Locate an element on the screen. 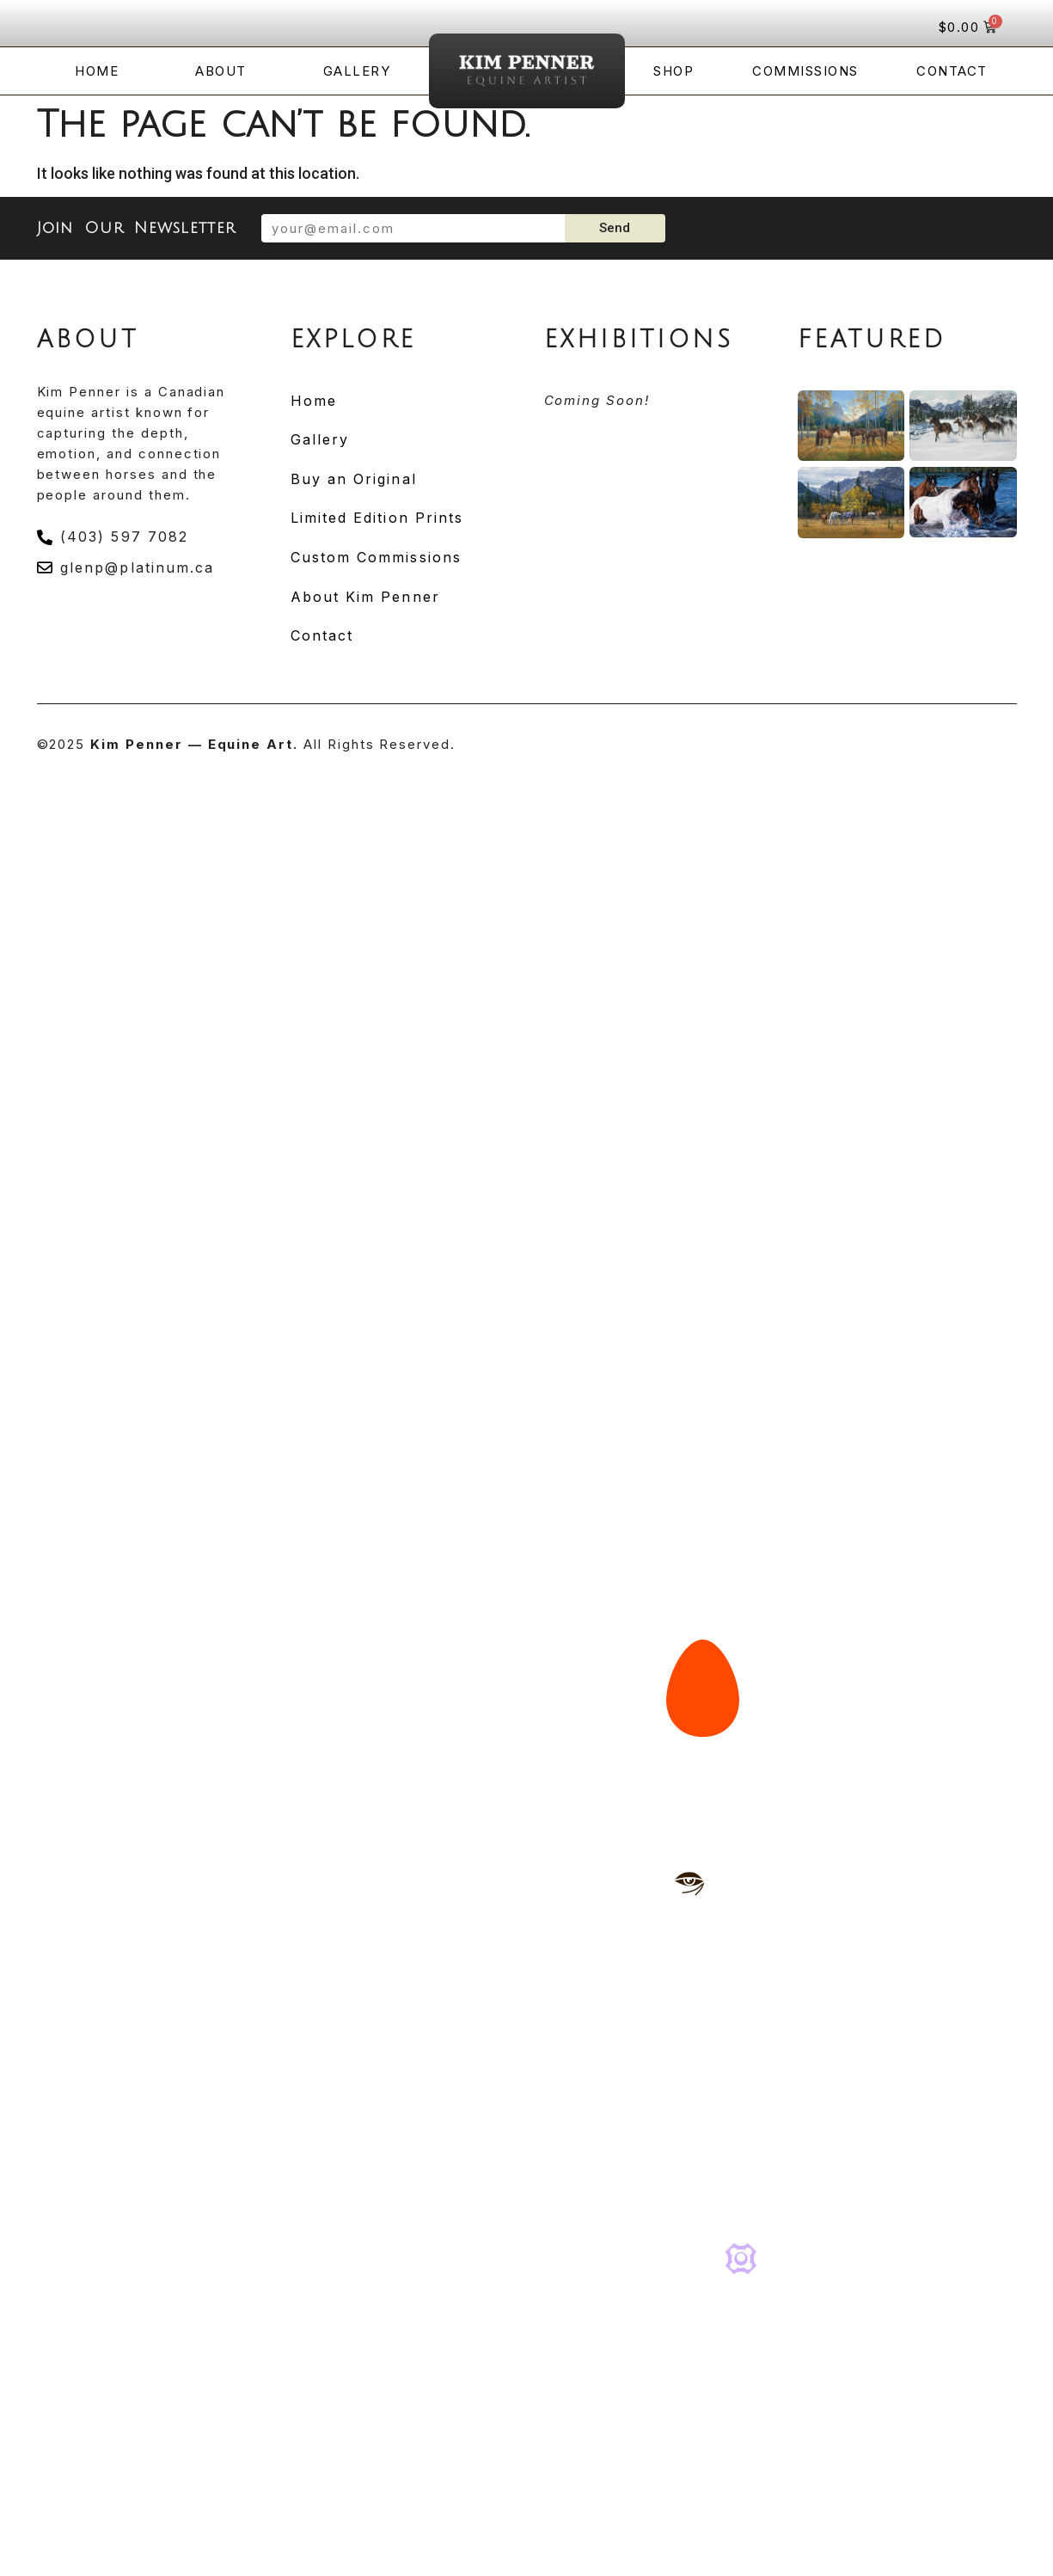 The image size is (1053, 2576). indicates an egg item or ingredient in a game inventory is located at coordinates (702, 1688).